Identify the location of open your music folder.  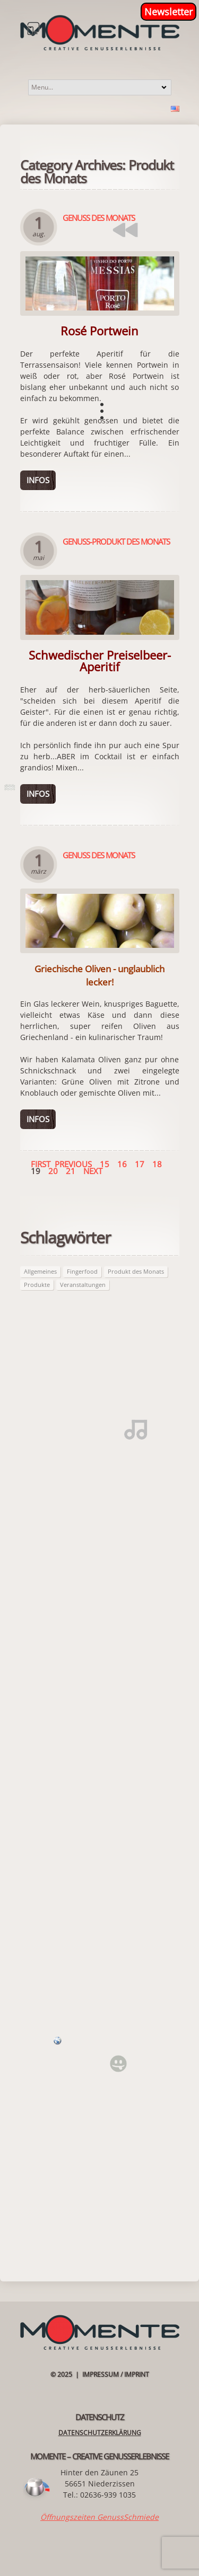
(136, 1429).